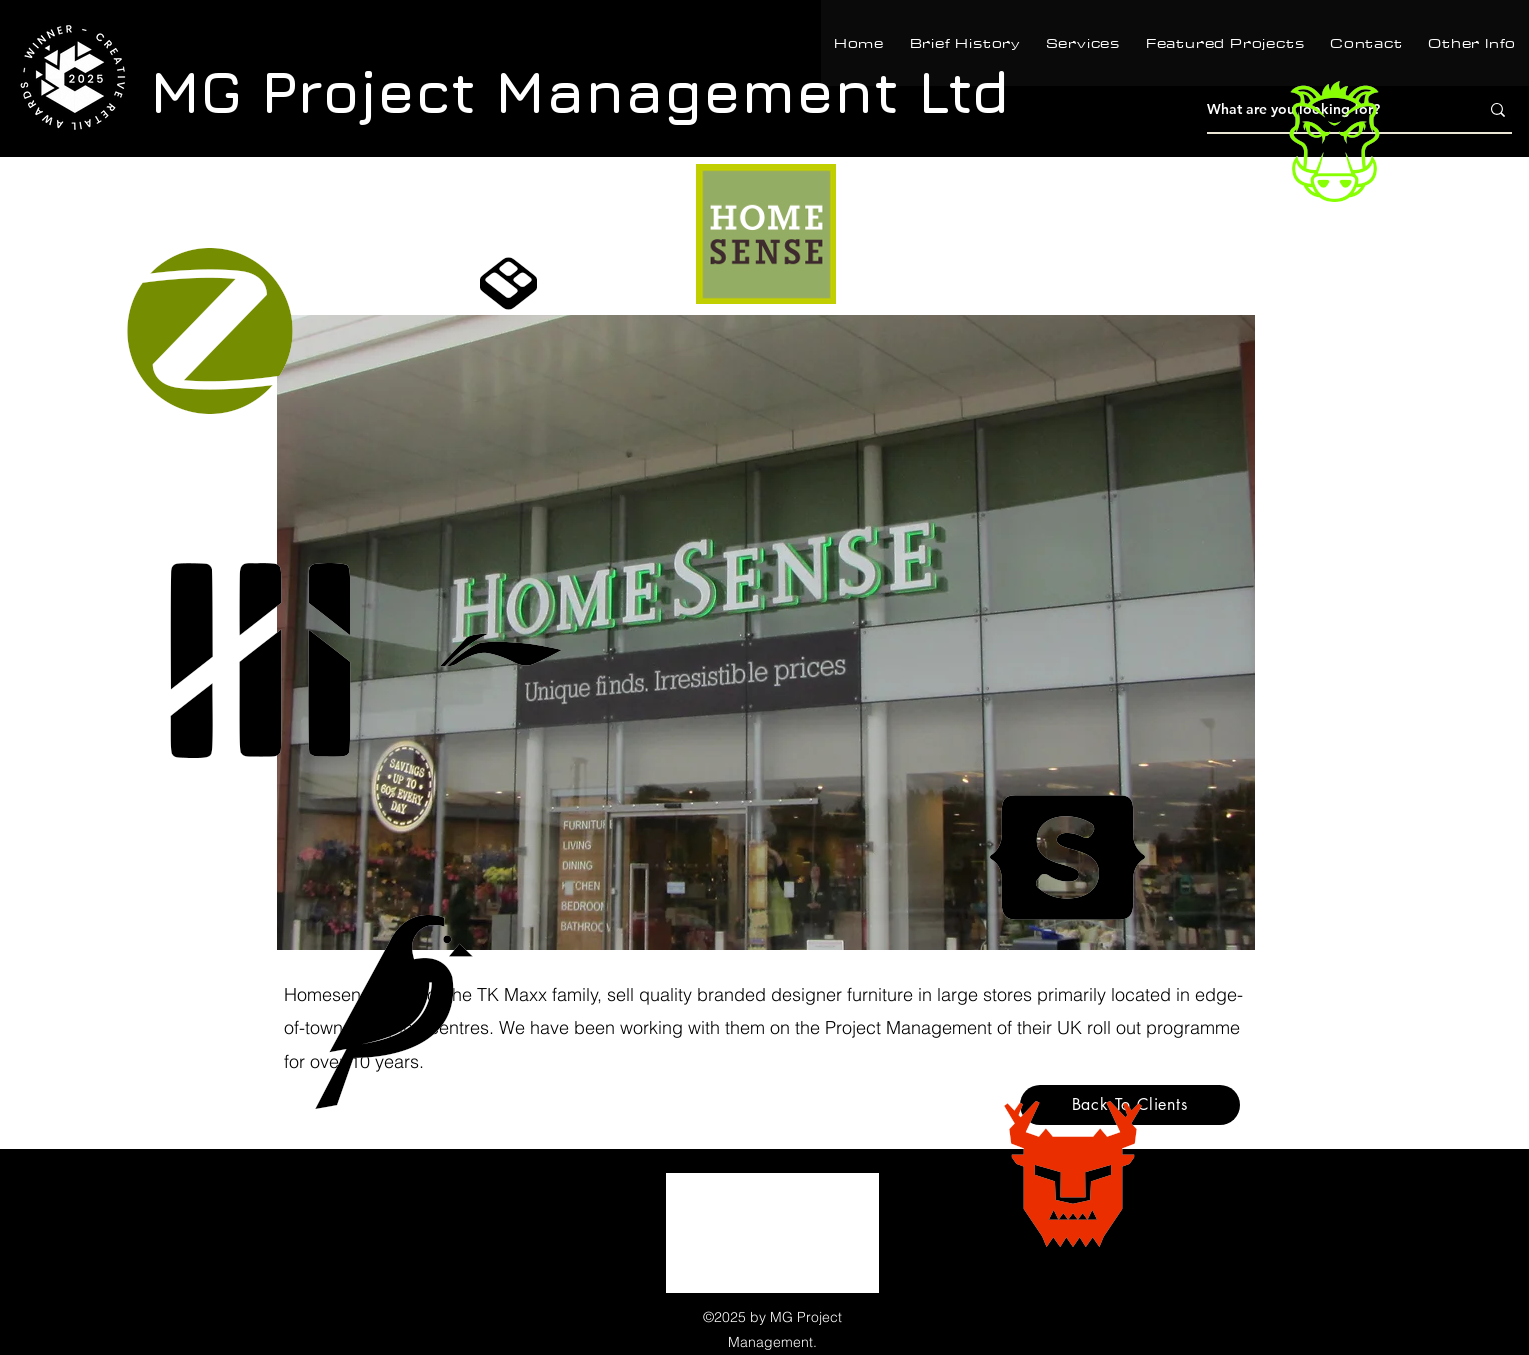  Describe the element at coordinates (260, 660) in the screenshot. I see `libraries.io logo` at that location.